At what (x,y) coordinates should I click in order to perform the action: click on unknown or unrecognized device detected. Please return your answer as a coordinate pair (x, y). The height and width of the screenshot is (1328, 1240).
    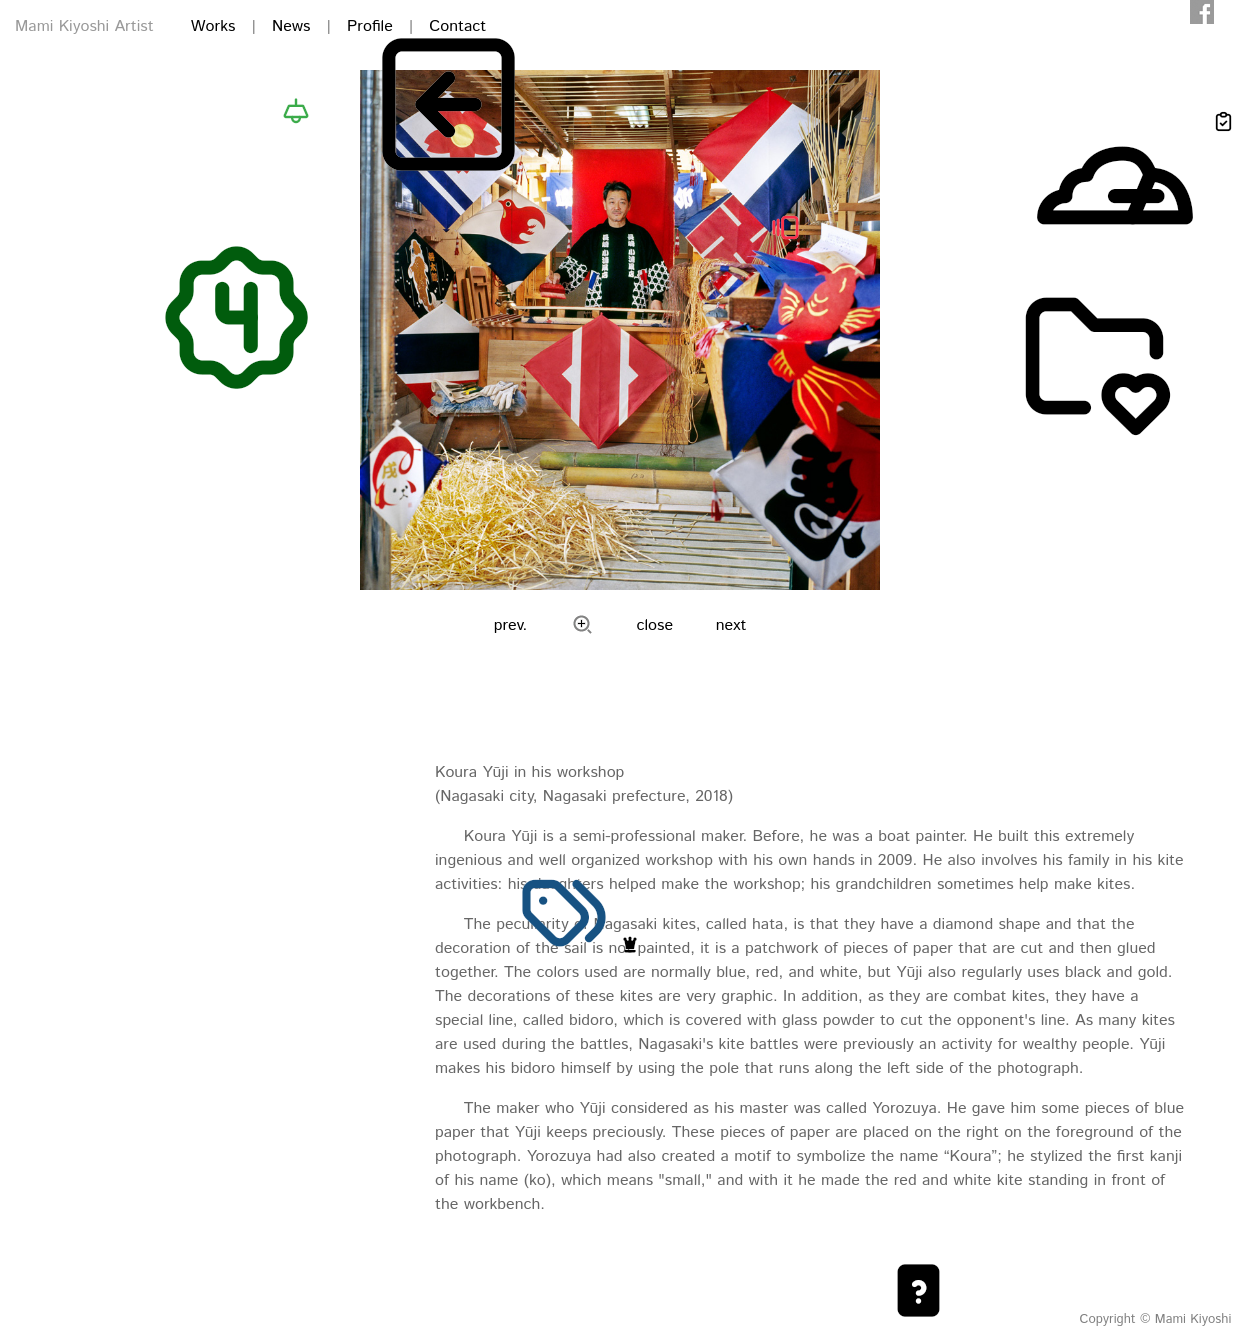
    Looking at the image, I should click on (918, 1290).